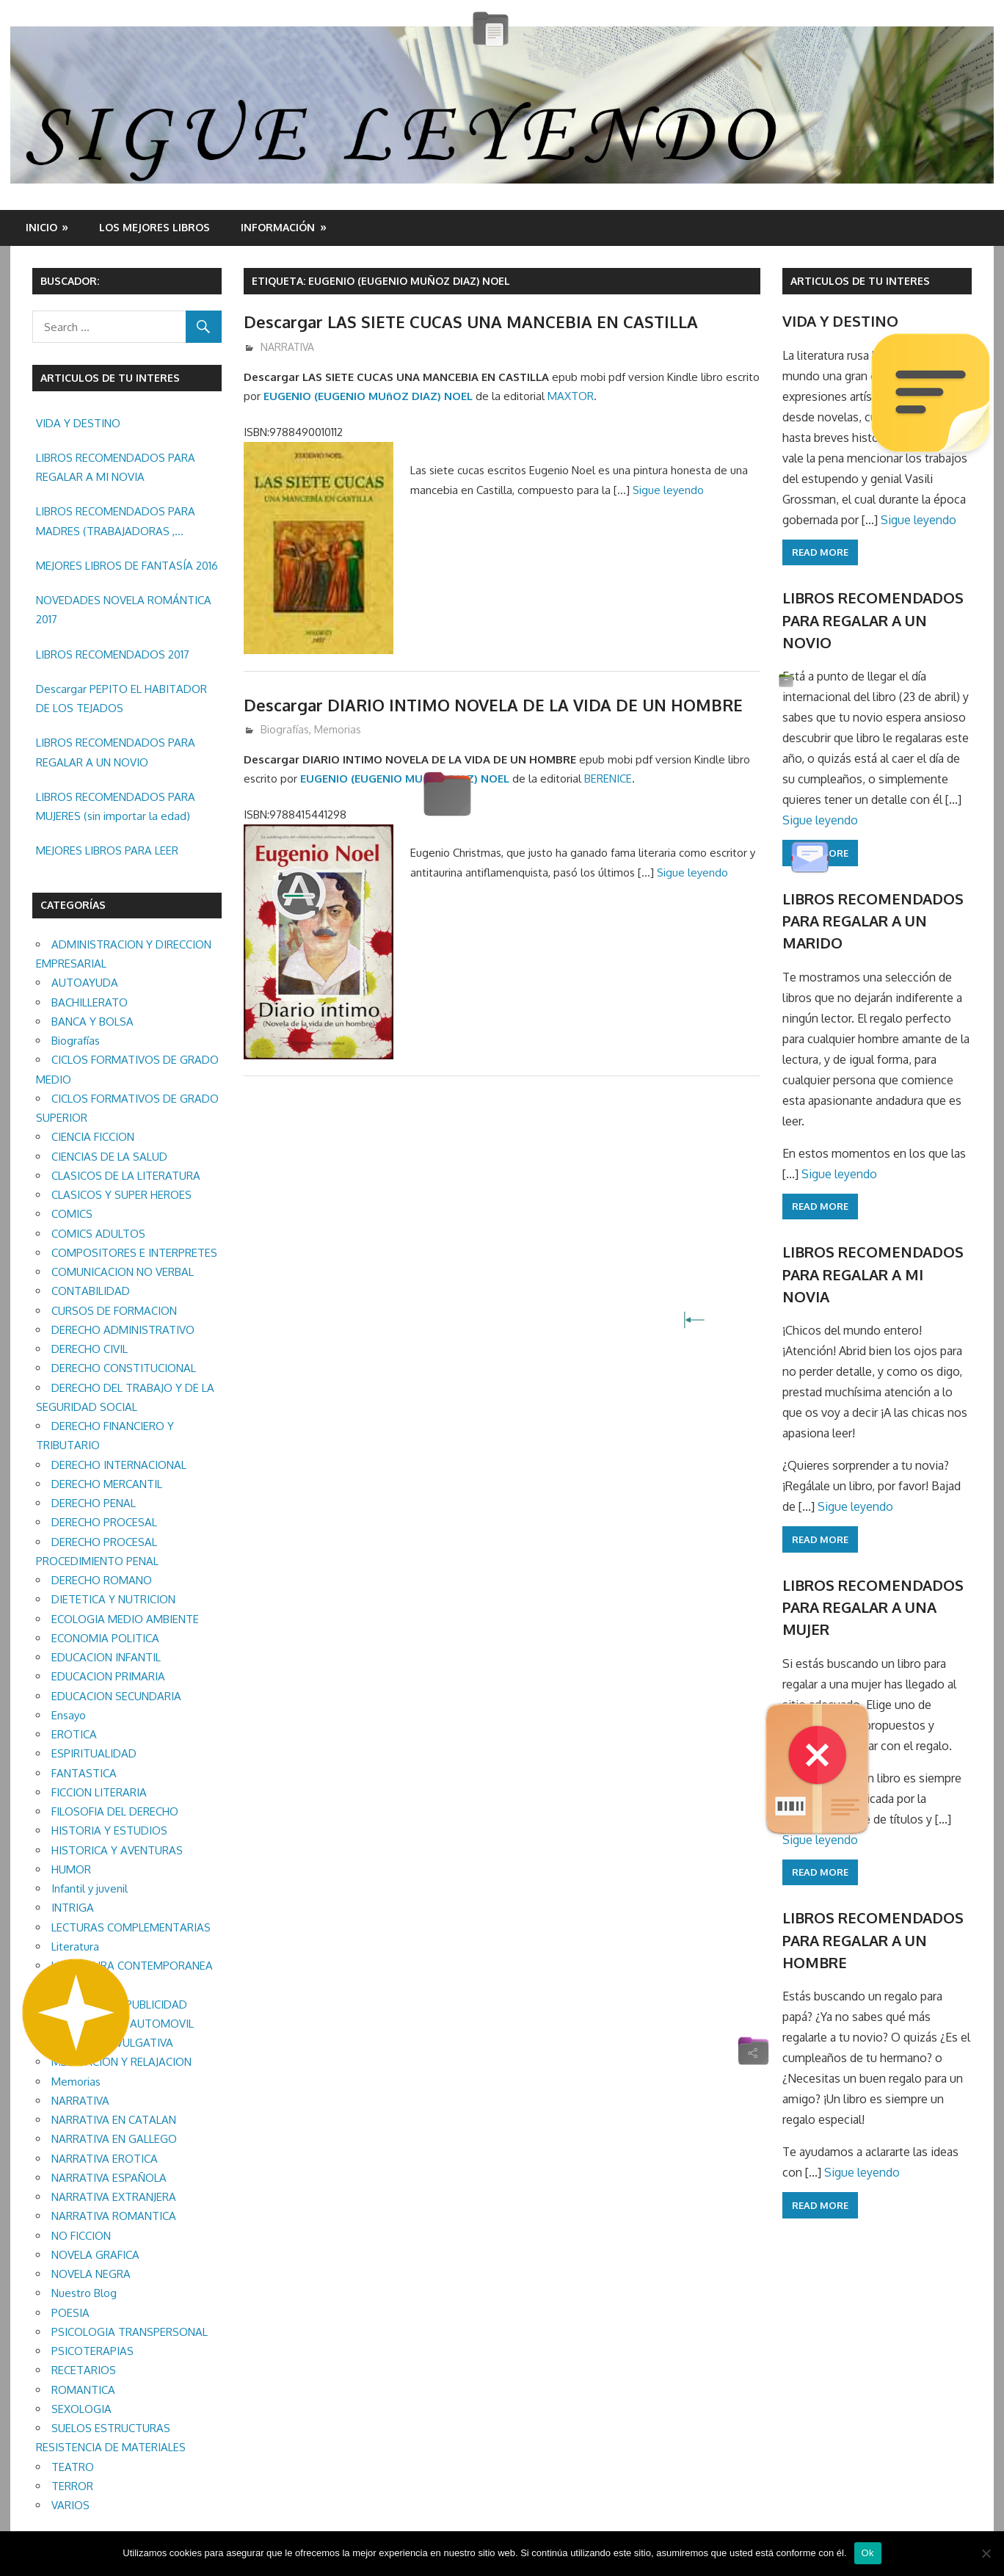 This screenshot has width=1004, height=2576. I want to click on open the file manager, so click(786, 681).